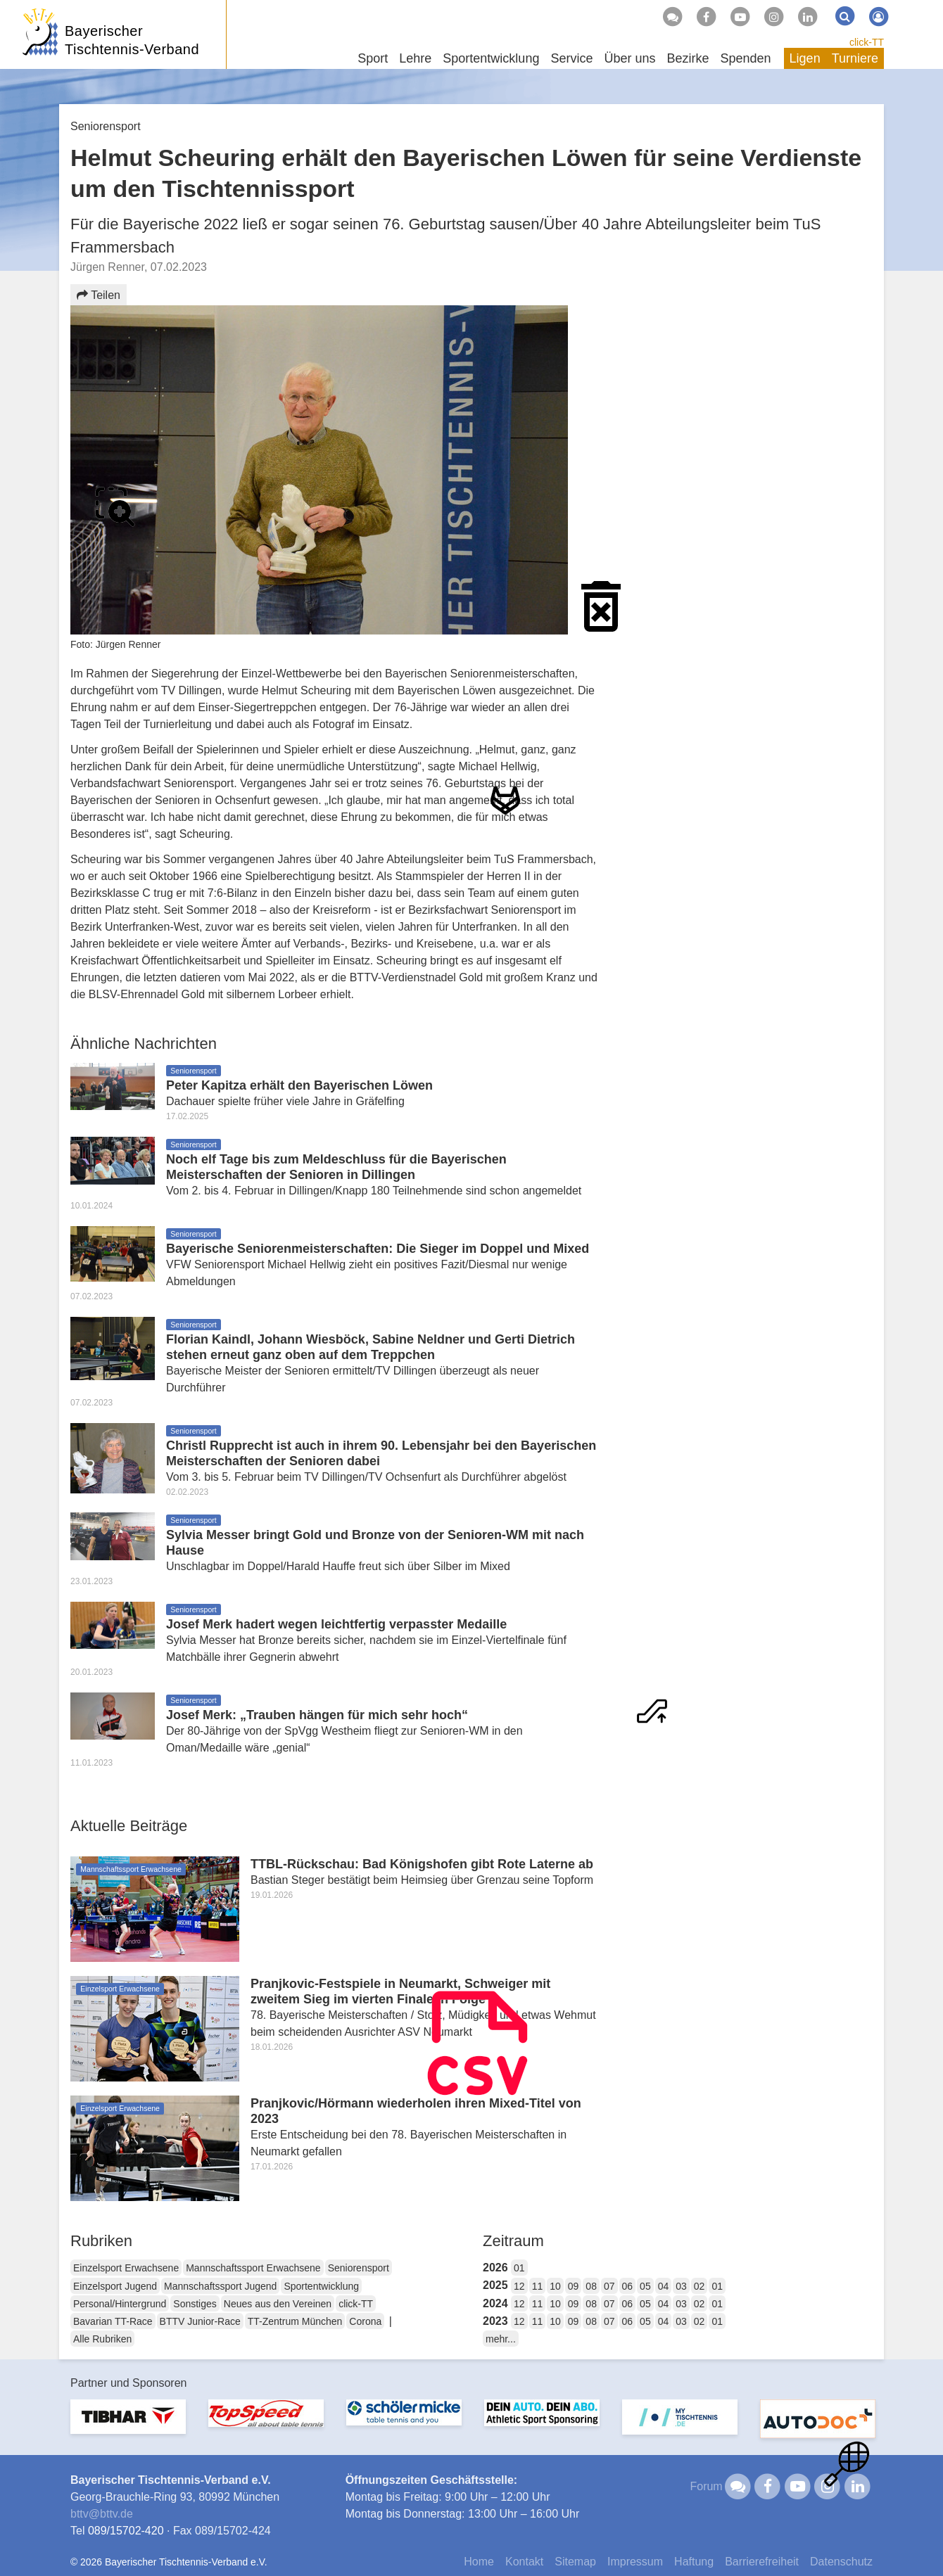 The image size is (943, 2576). I want to click on zoom in on a selected area, so click(114, 506).